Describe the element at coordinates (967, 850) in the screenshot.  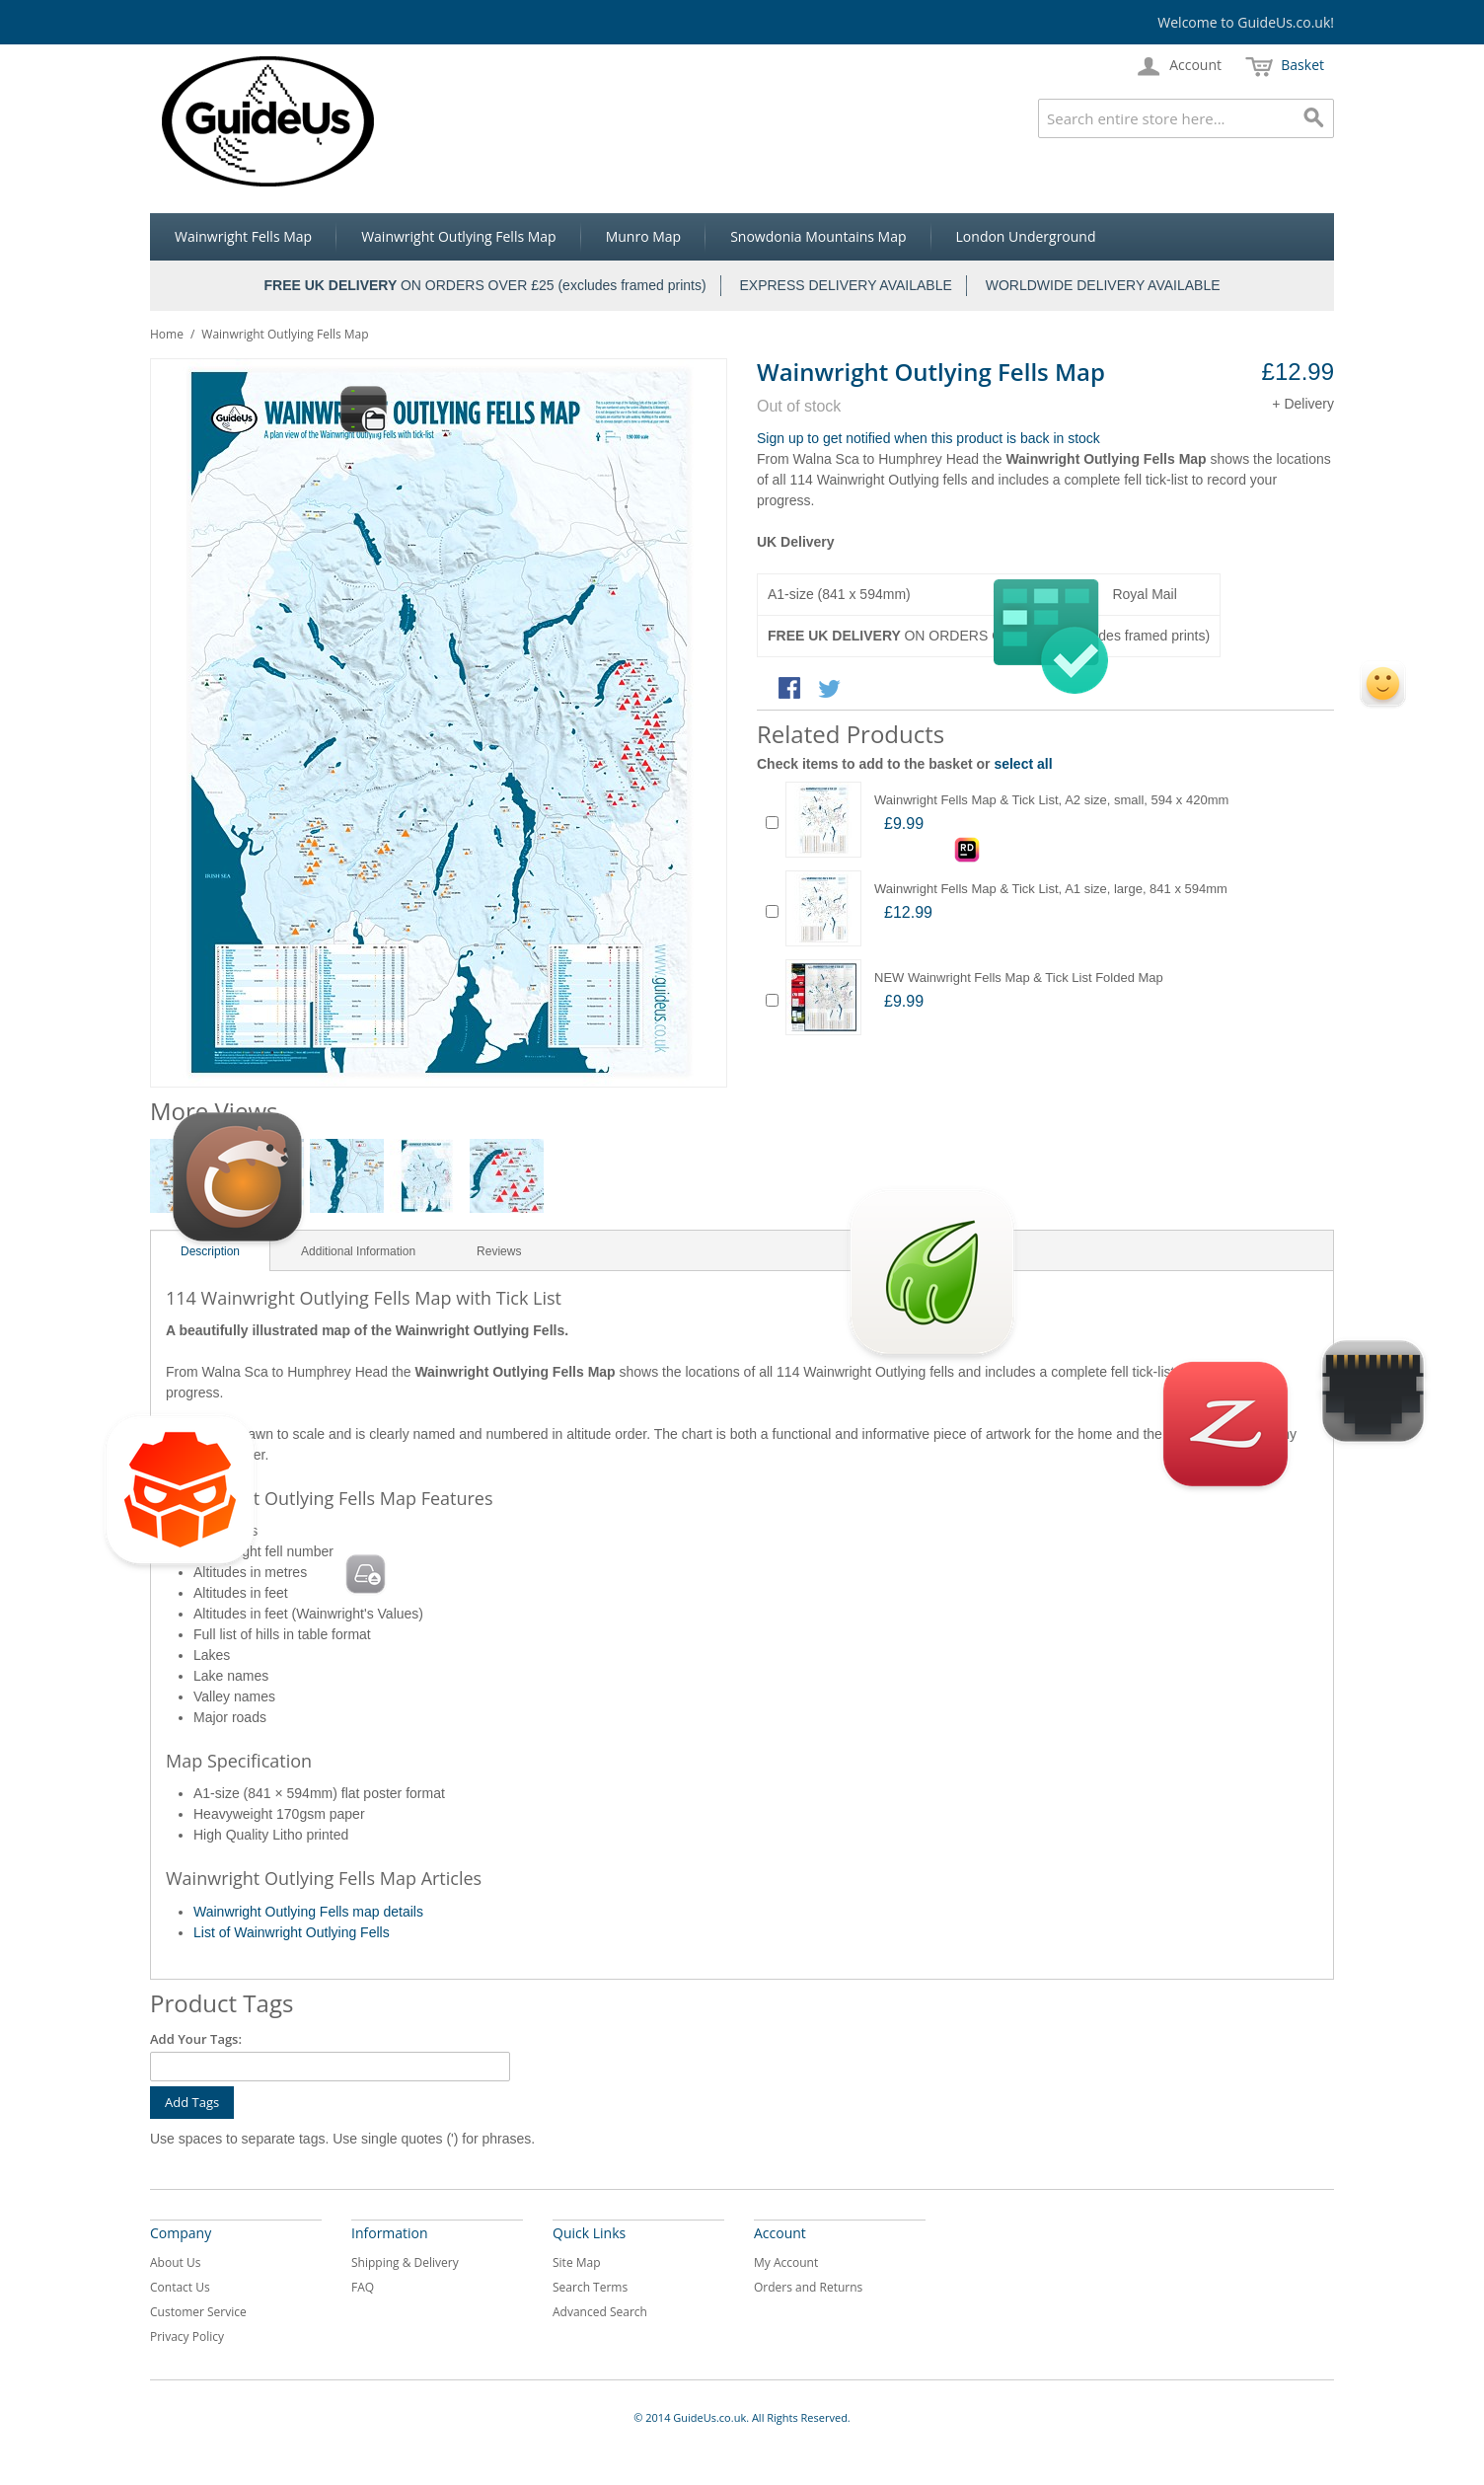
I see `open JetBrains Rider IDE` at that location.